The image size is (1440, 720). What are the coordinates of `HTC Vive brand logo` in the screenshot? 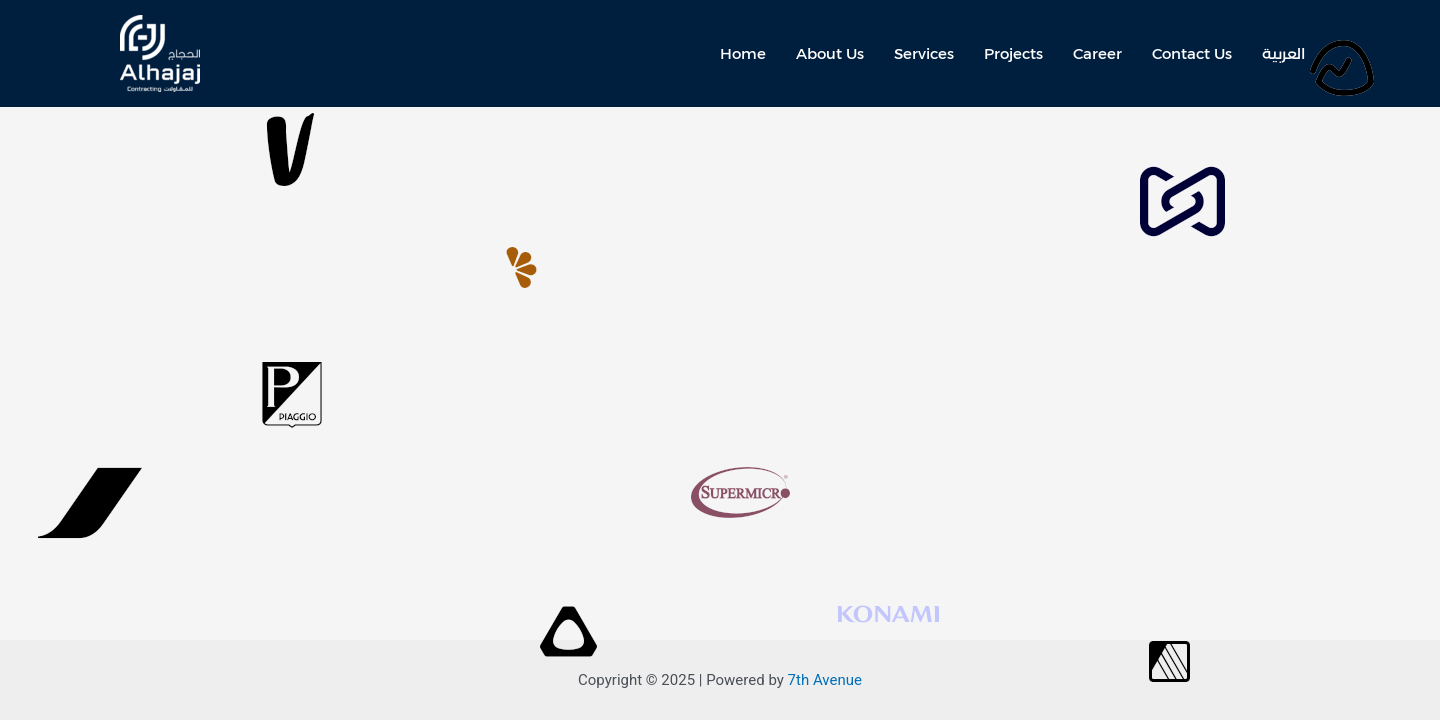 It's located at (568, 631).